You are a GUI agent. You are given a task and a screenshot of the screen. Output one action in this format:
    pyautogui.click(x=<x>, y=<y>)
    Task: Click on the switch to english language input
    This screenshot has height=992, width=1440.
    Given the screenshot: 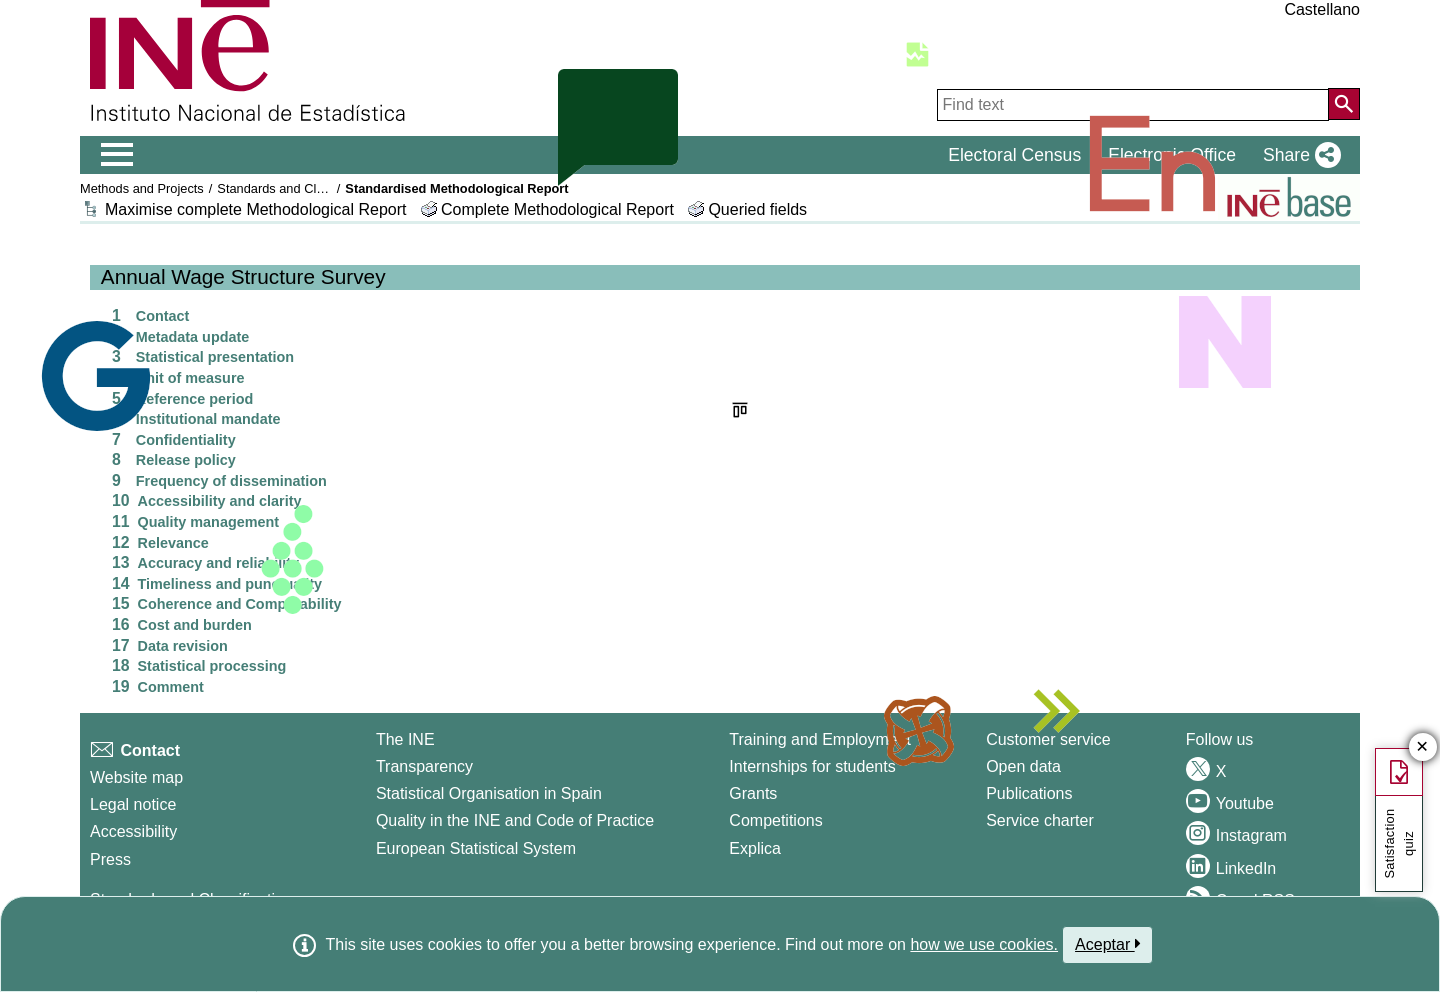 What is the action you would take?
    pyautogui.click(x=1149, y=163)
    